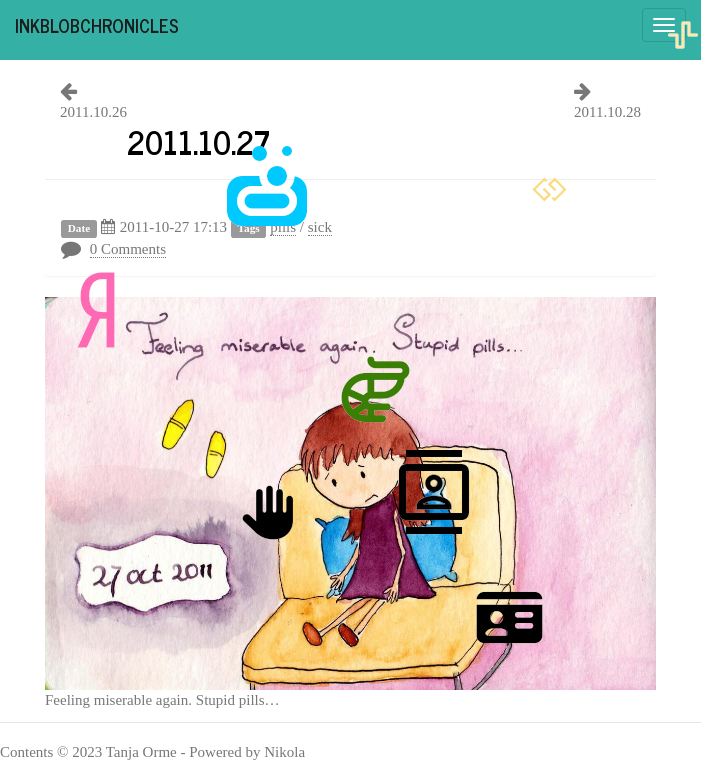 Image resolution: width=701 pixels, height=773 pixels. What do you see at coordinates (509, 617) in the screenshot?
I see `view your driver's license or ID card` at bounding box center [509, 617].